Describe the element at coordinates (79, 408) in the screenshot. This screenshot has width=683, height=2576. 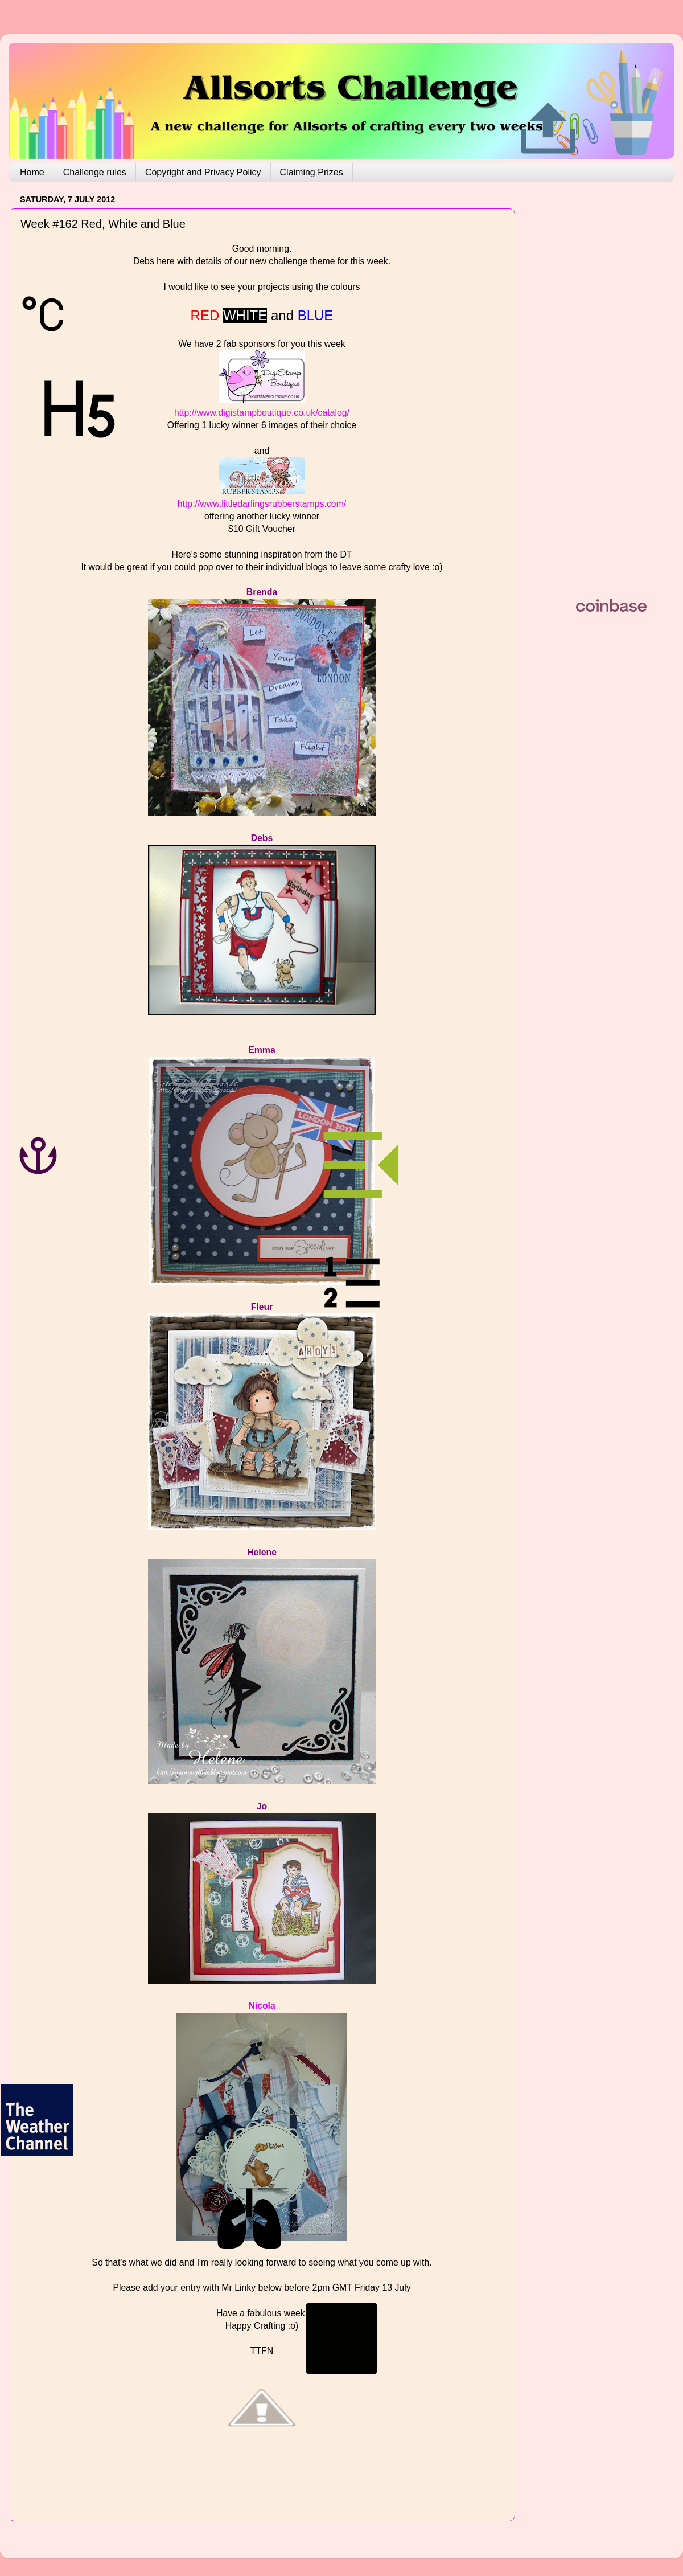
I see `format text as heading level 5` at that location.